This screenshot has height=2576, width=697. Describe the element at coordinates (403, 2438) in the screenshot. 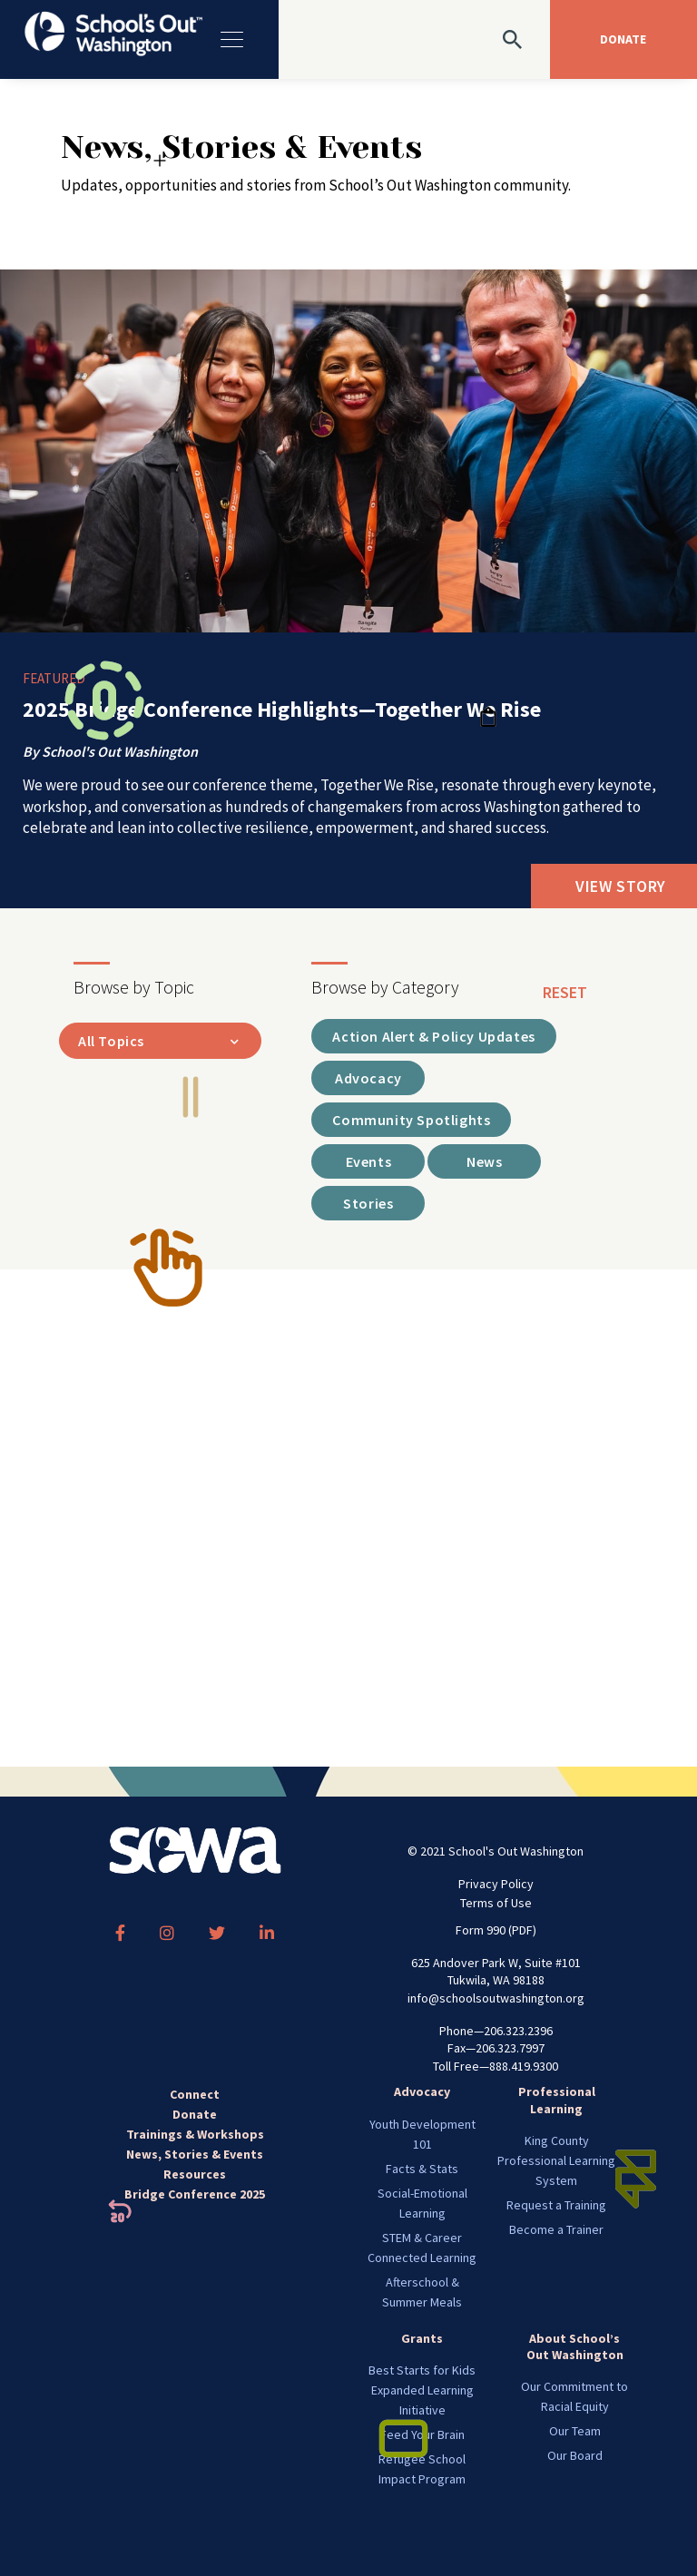

I see `crop image to 7:5 aspect ratio` at that location.